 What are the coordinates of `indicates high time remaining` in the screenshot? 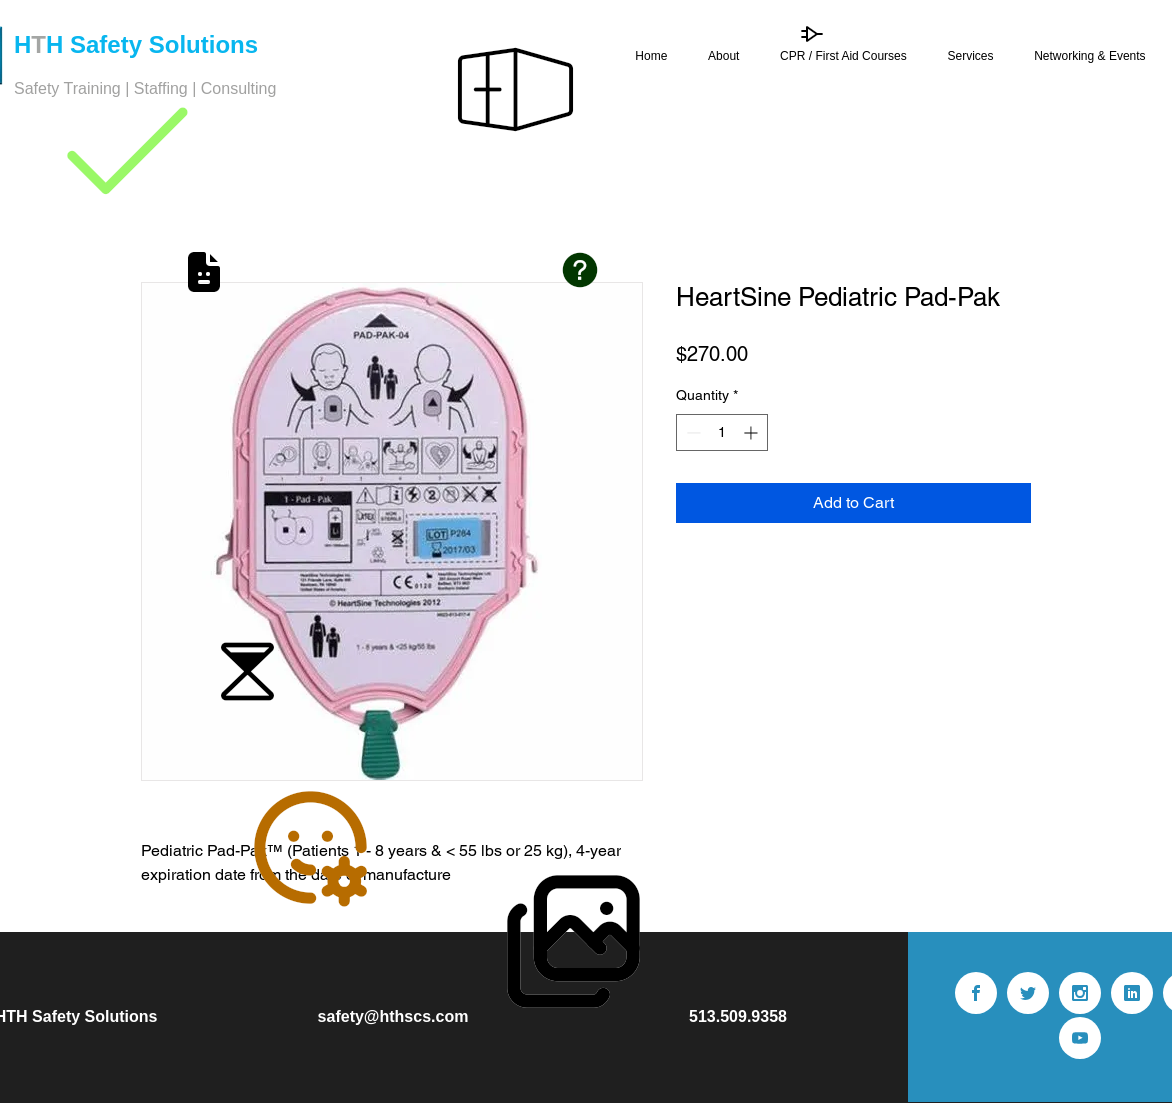 It's located at (247, 671).